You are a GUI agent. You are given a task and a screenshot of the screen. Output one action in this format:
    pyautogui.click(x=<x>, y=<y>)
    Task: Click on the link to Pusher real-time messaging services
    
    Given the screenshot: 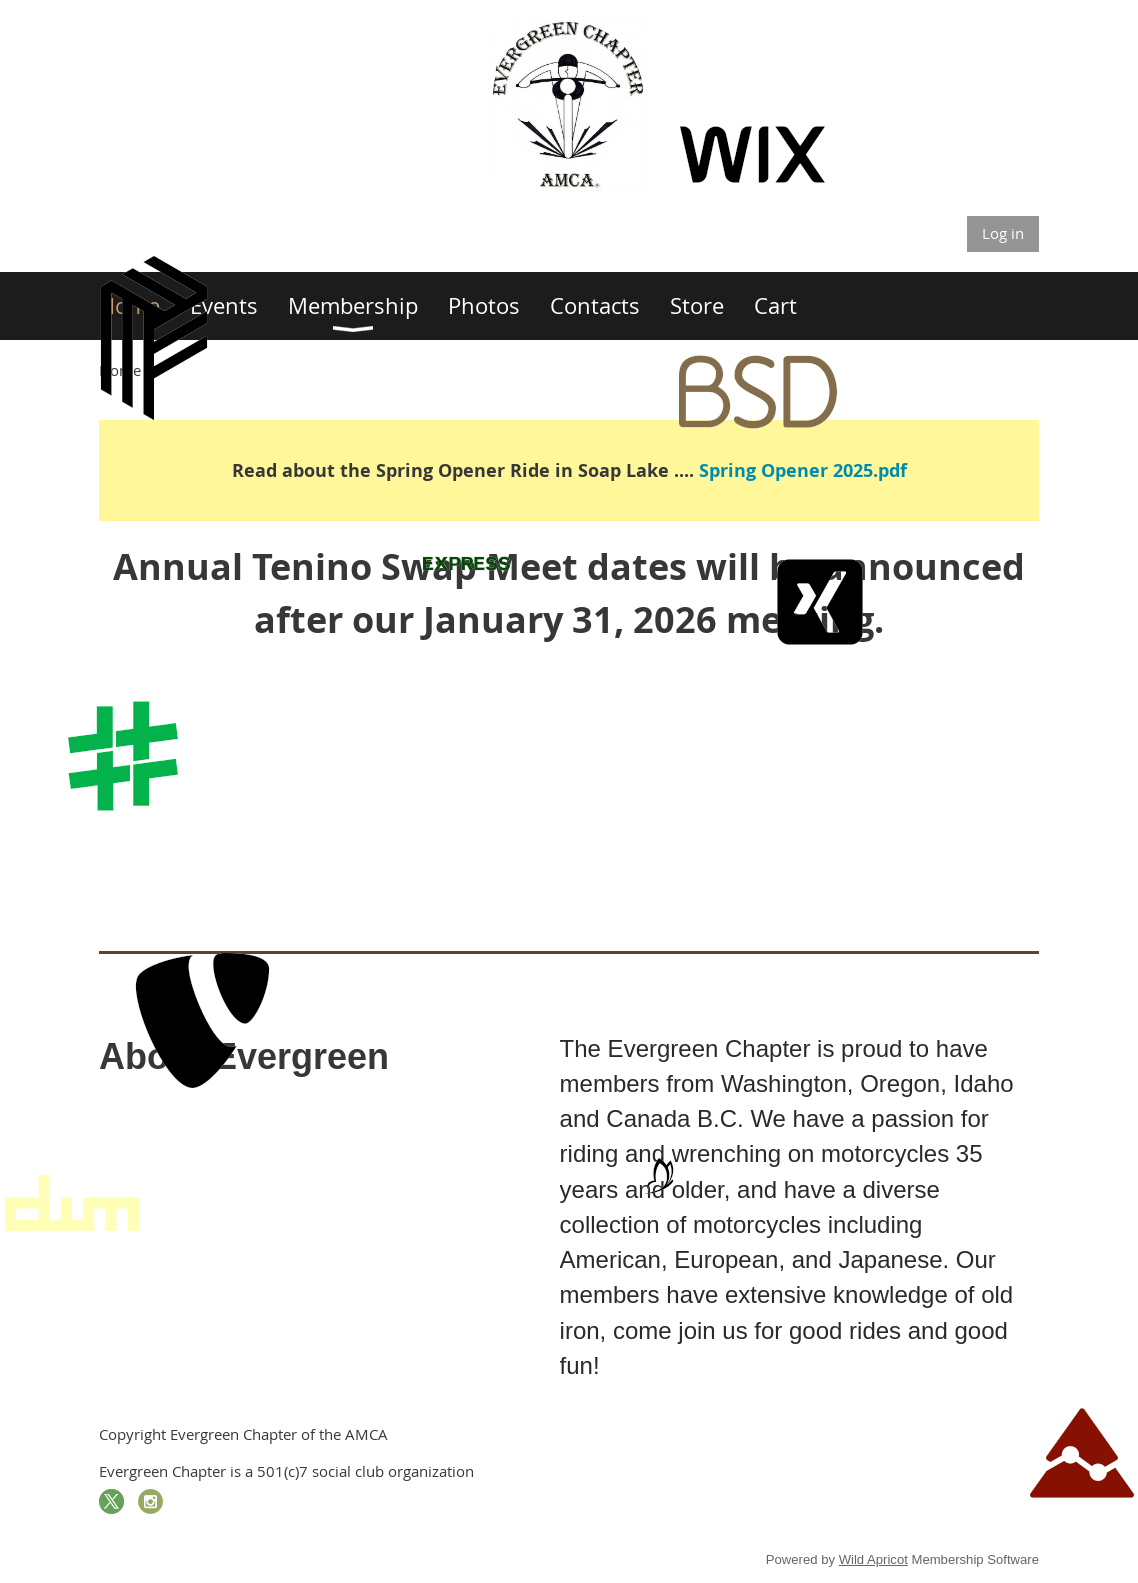 What is the action you would take?
    pyautogui.click(x=154, y=338)
    